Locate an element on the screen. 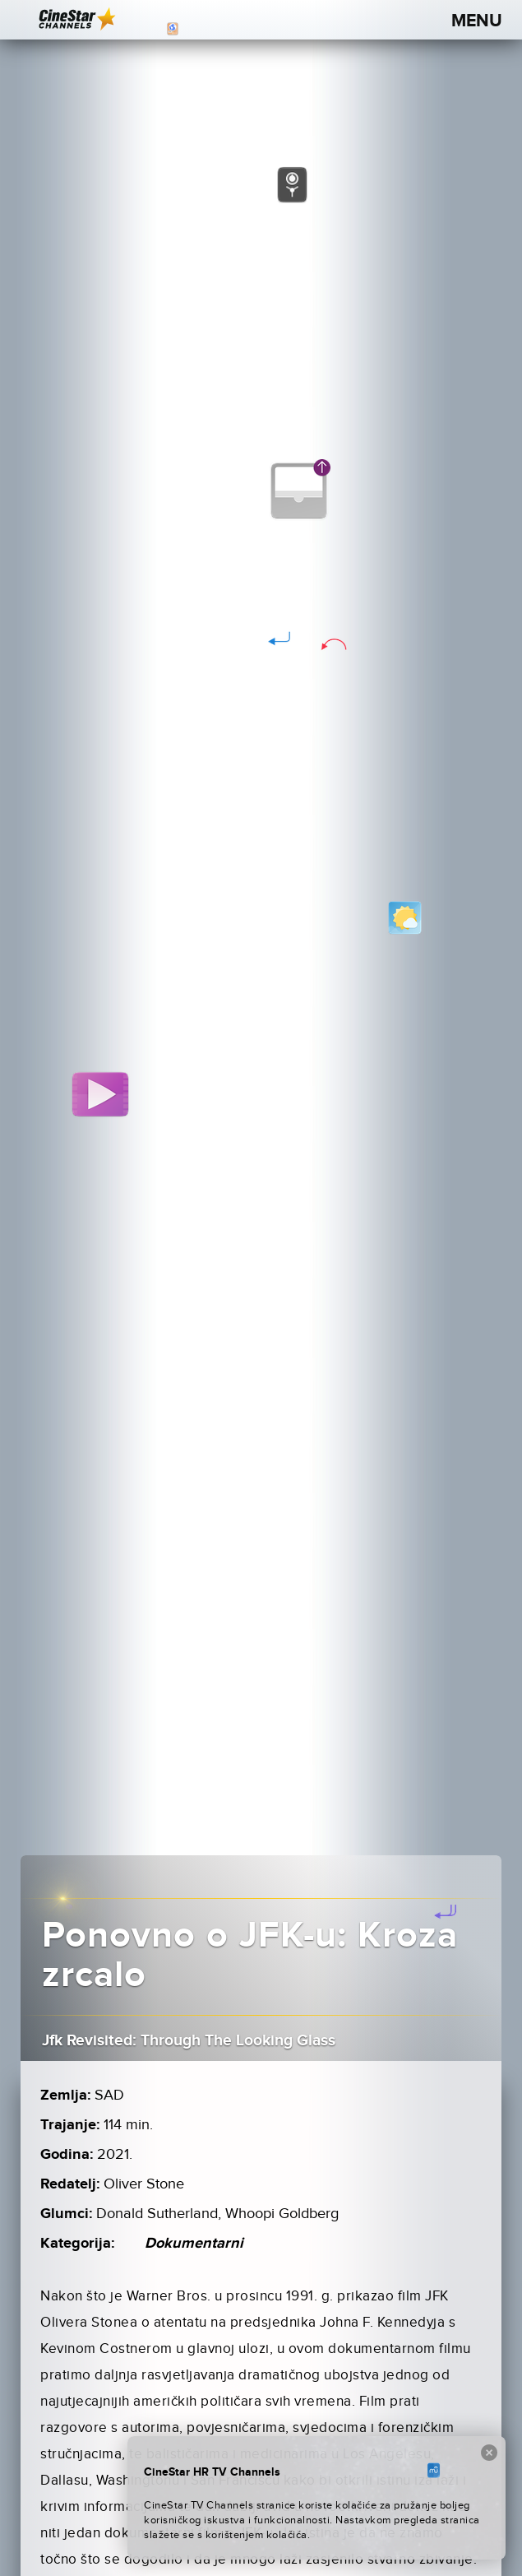  view emails waiting to be sent is located at coordinates (298, 490).